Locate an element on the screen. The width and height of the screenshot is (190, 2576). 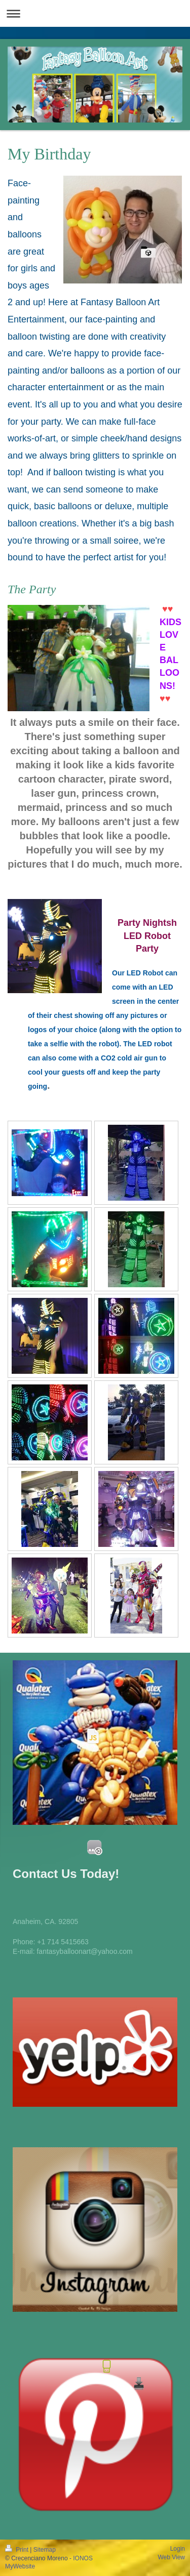
a javascript source code file is located at coordinates (93, 1736).